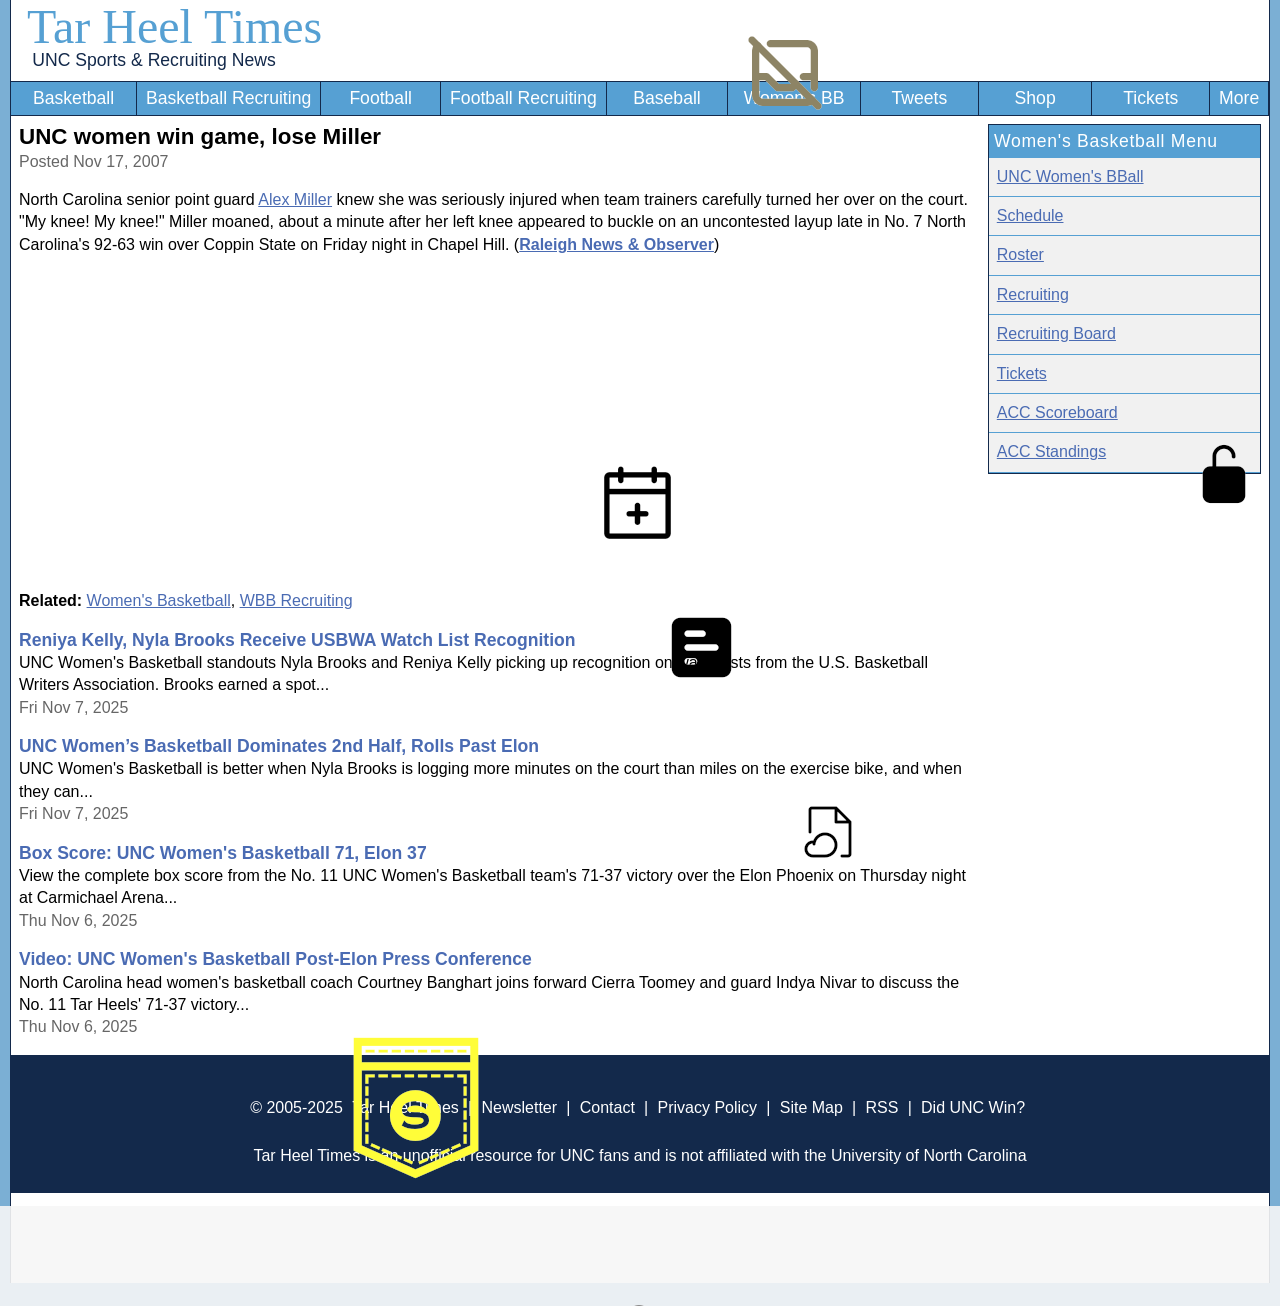 Image resolution: width=1280 pixels, height=1306 pixels. What do you see at coordinates (785, 73) in the screenshot?
I see `inbox disabled or unavailable` at bounding box center [785, 73].